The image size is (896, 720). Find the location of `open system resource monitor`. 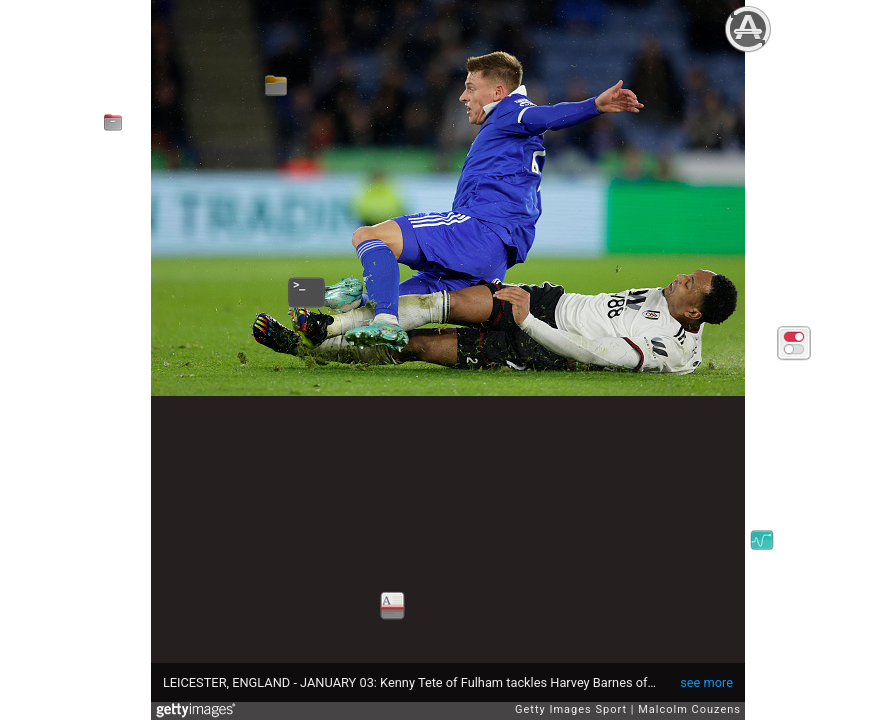

open system resource monitor is located at coordinates (762, 540).